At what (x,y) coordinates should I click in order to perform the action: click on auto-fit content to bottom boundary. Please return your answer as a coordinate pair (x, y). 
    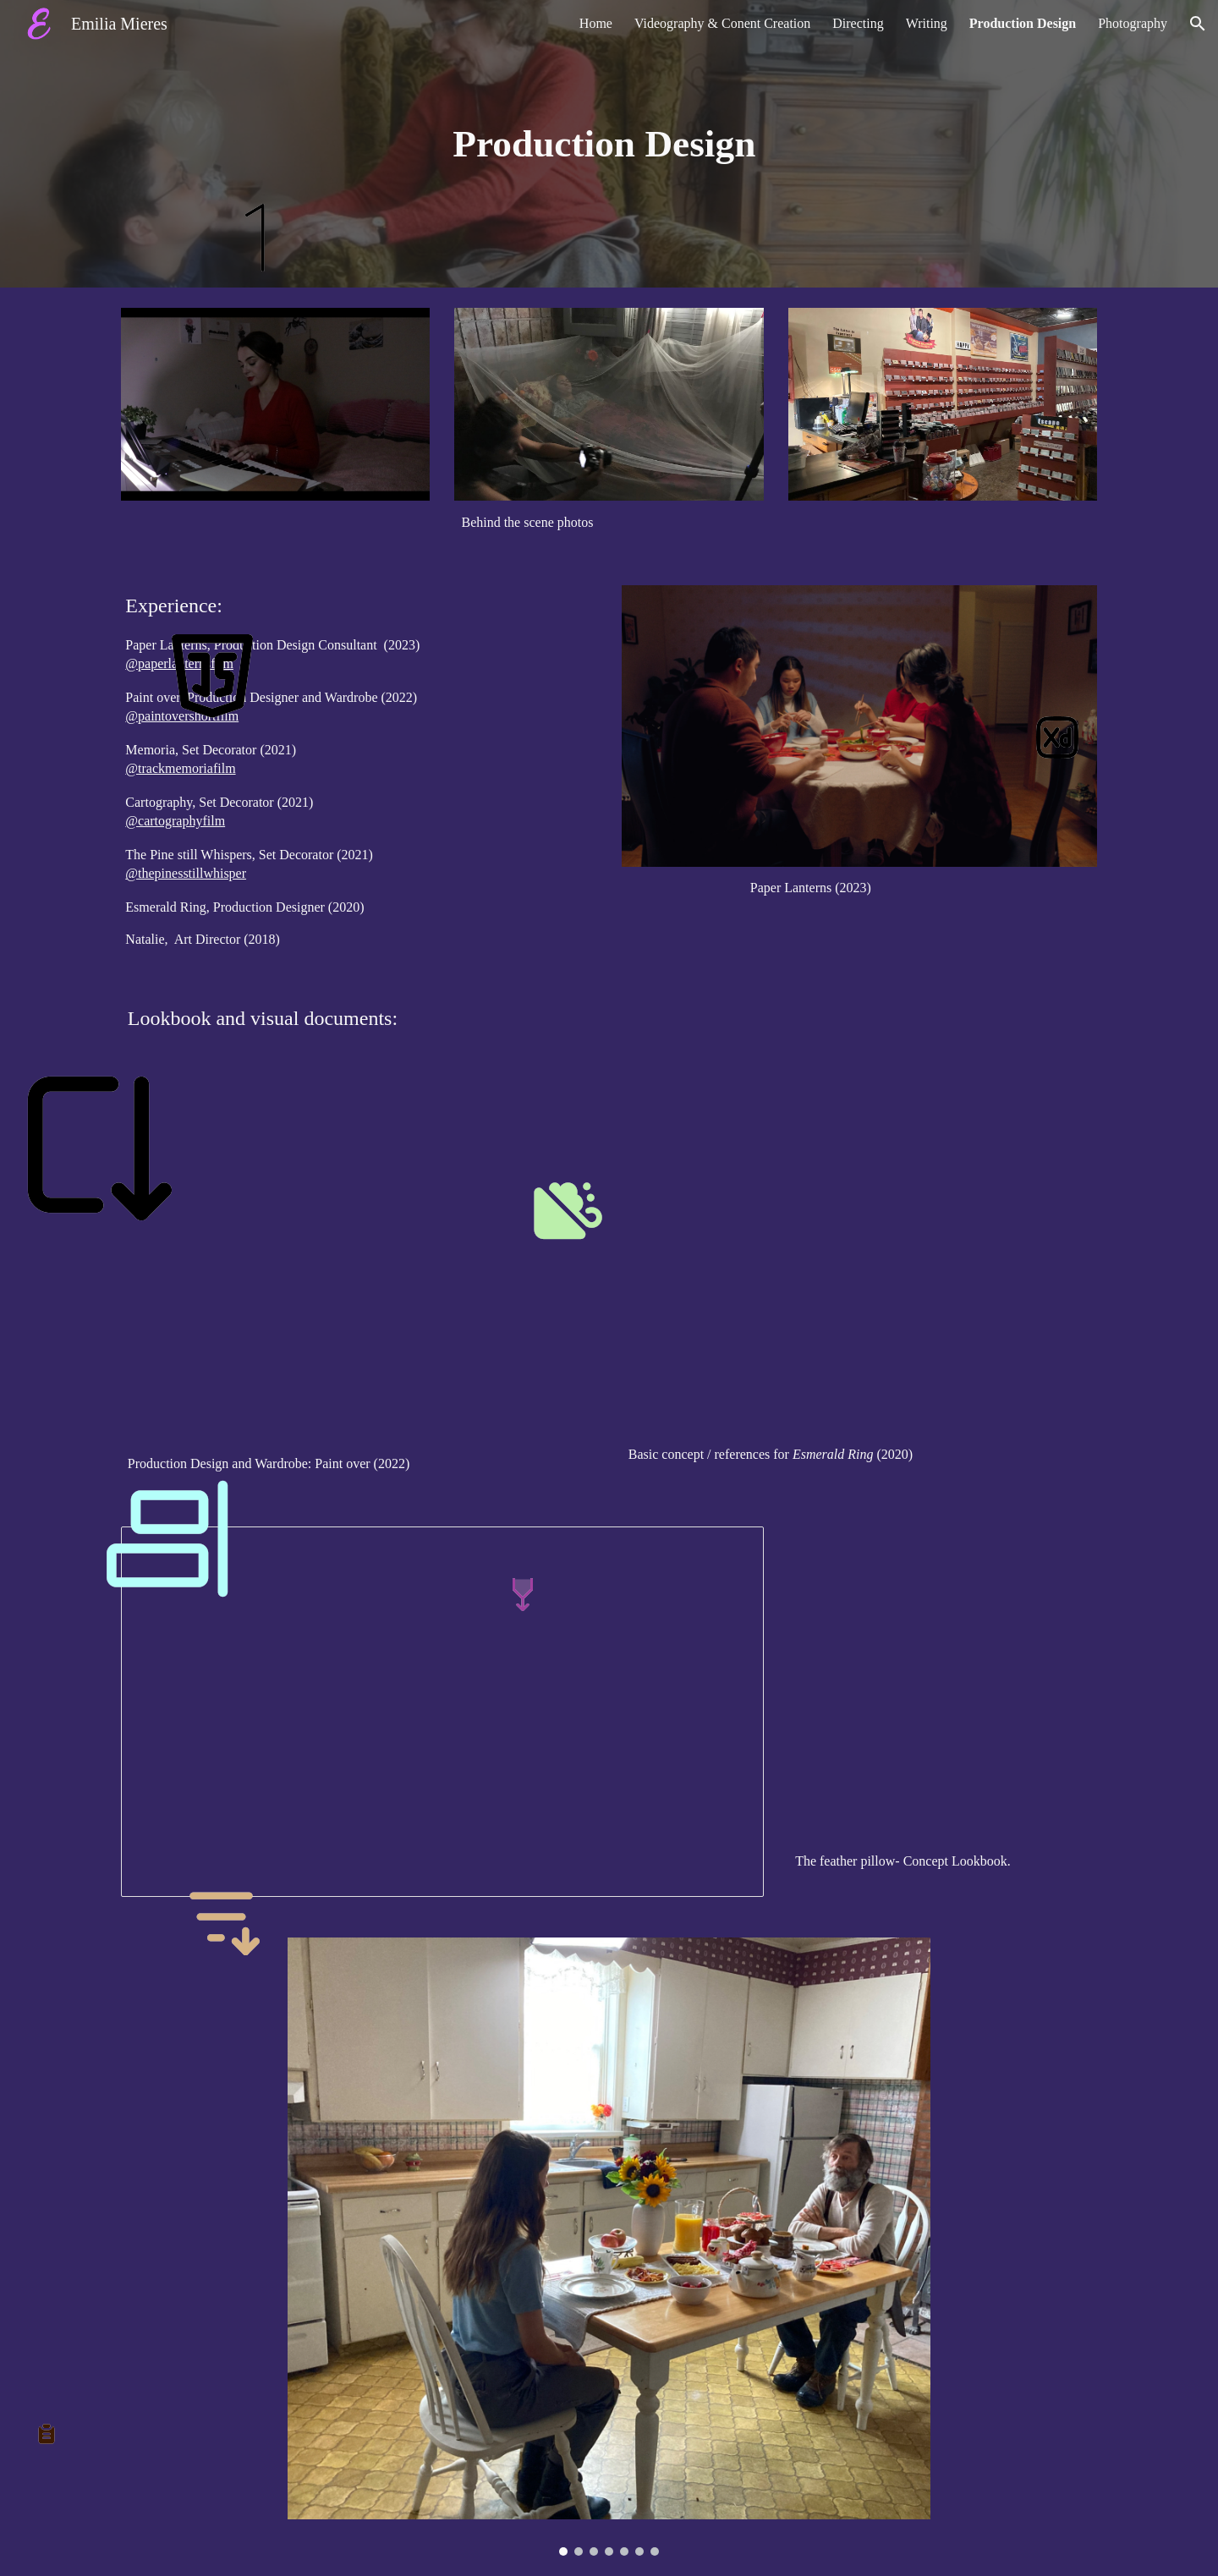
    Looking at the image, I should click on (96, 1144).